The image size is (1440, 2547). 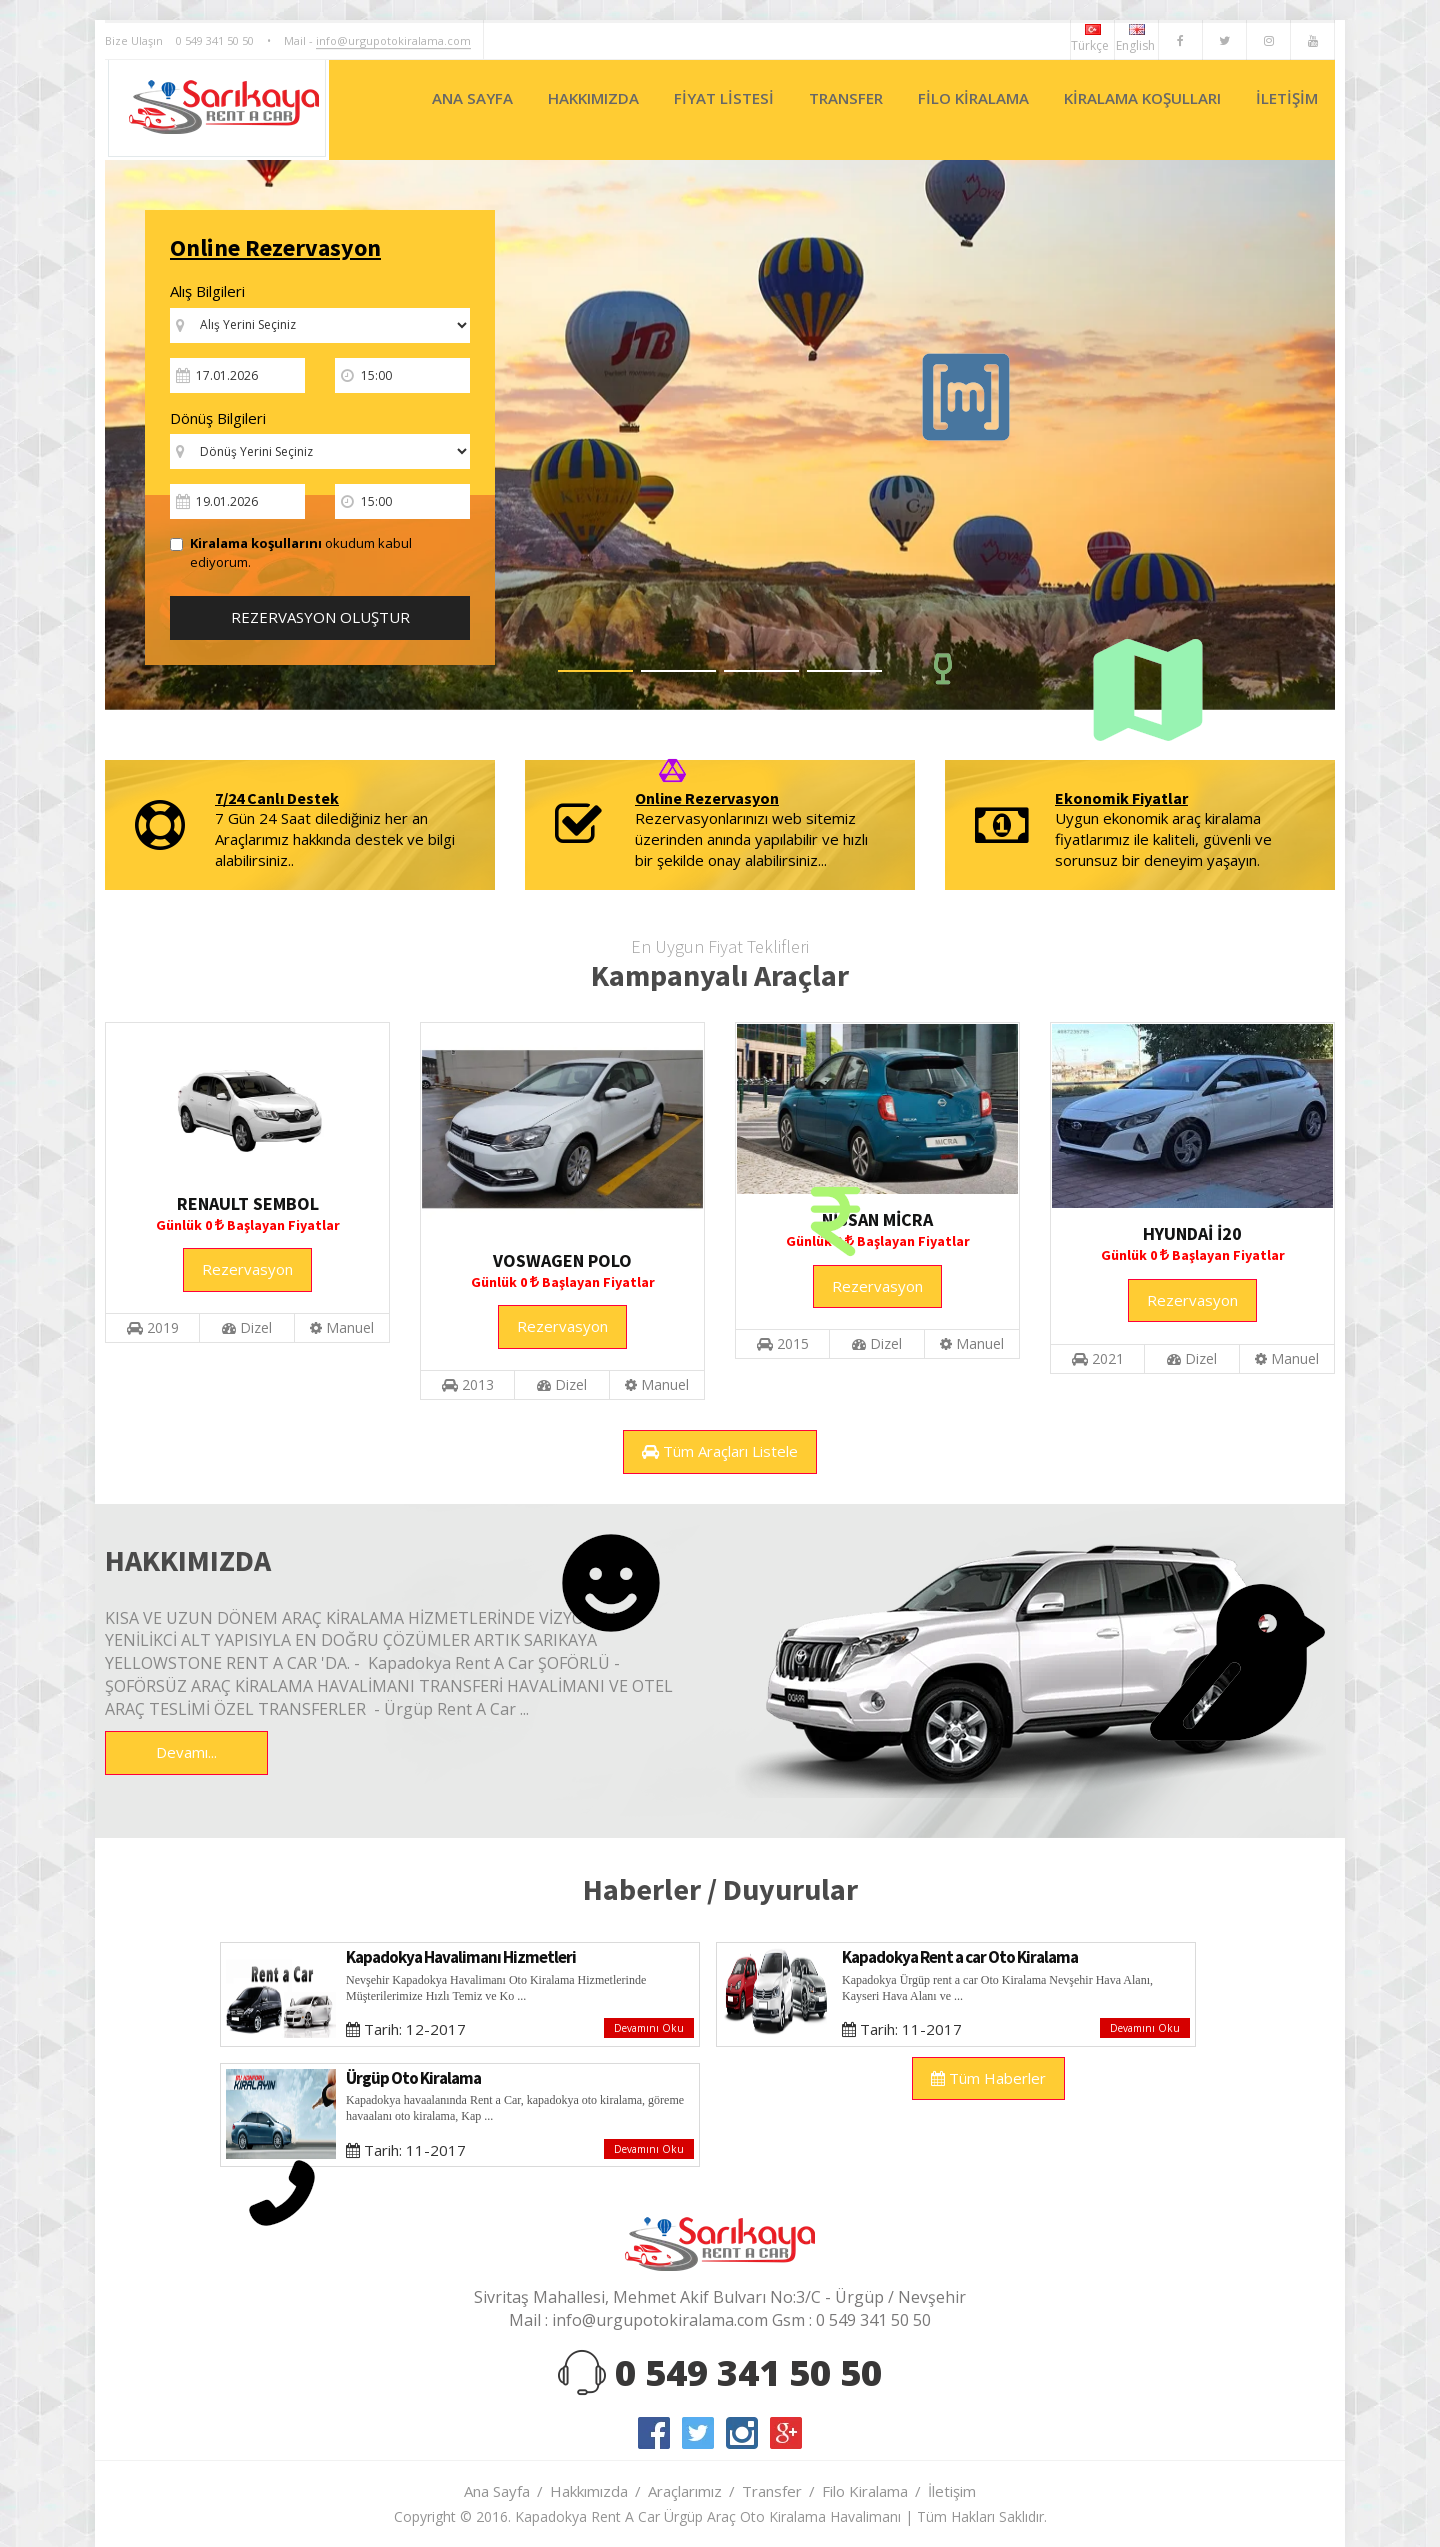 What do you see at coordinates (1240, 1668) in the screenshot?
I see `access twitter or social media sharing` at bounding box center [1240, 1668].